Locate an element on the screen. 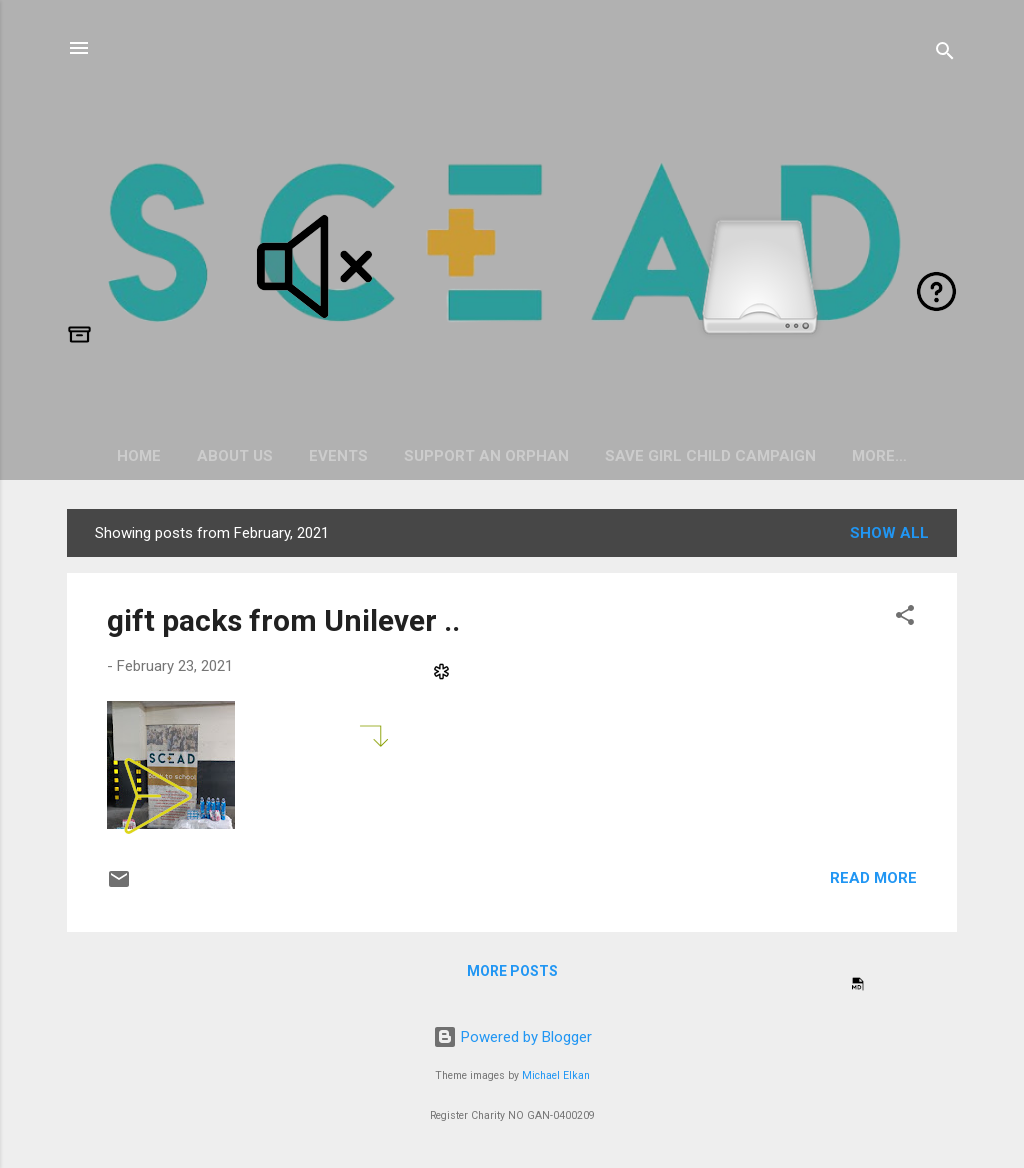 This screenshot has width=1024, height=1168. access help or support information is located at coordinates (936, 291).